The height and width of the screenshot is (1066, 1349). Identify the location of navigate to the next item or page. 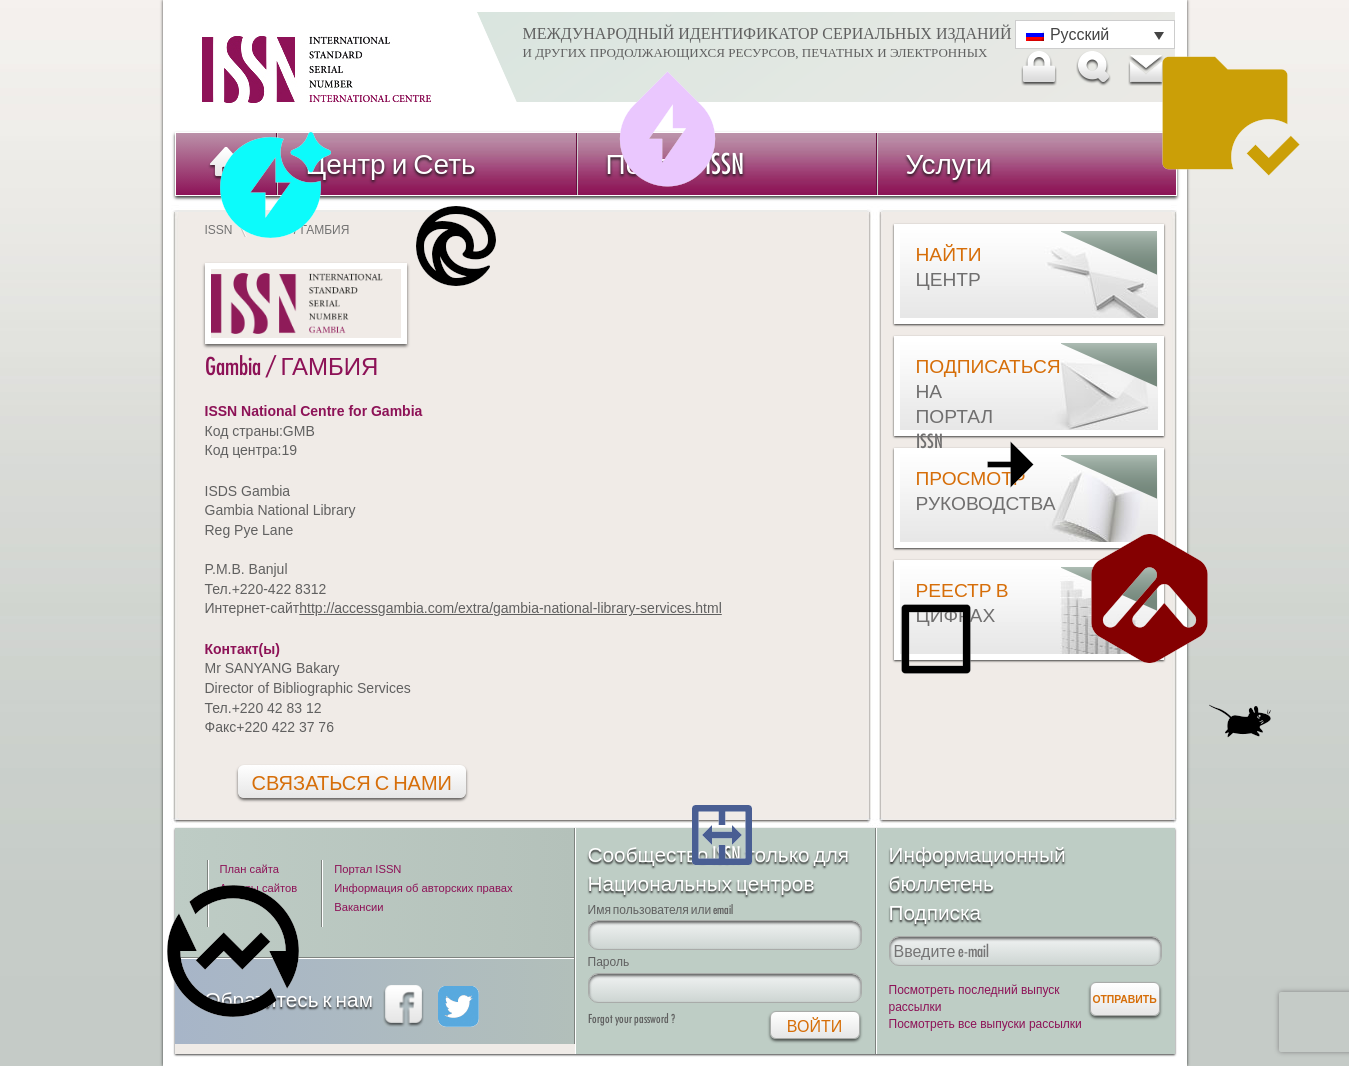
(1010, 464).